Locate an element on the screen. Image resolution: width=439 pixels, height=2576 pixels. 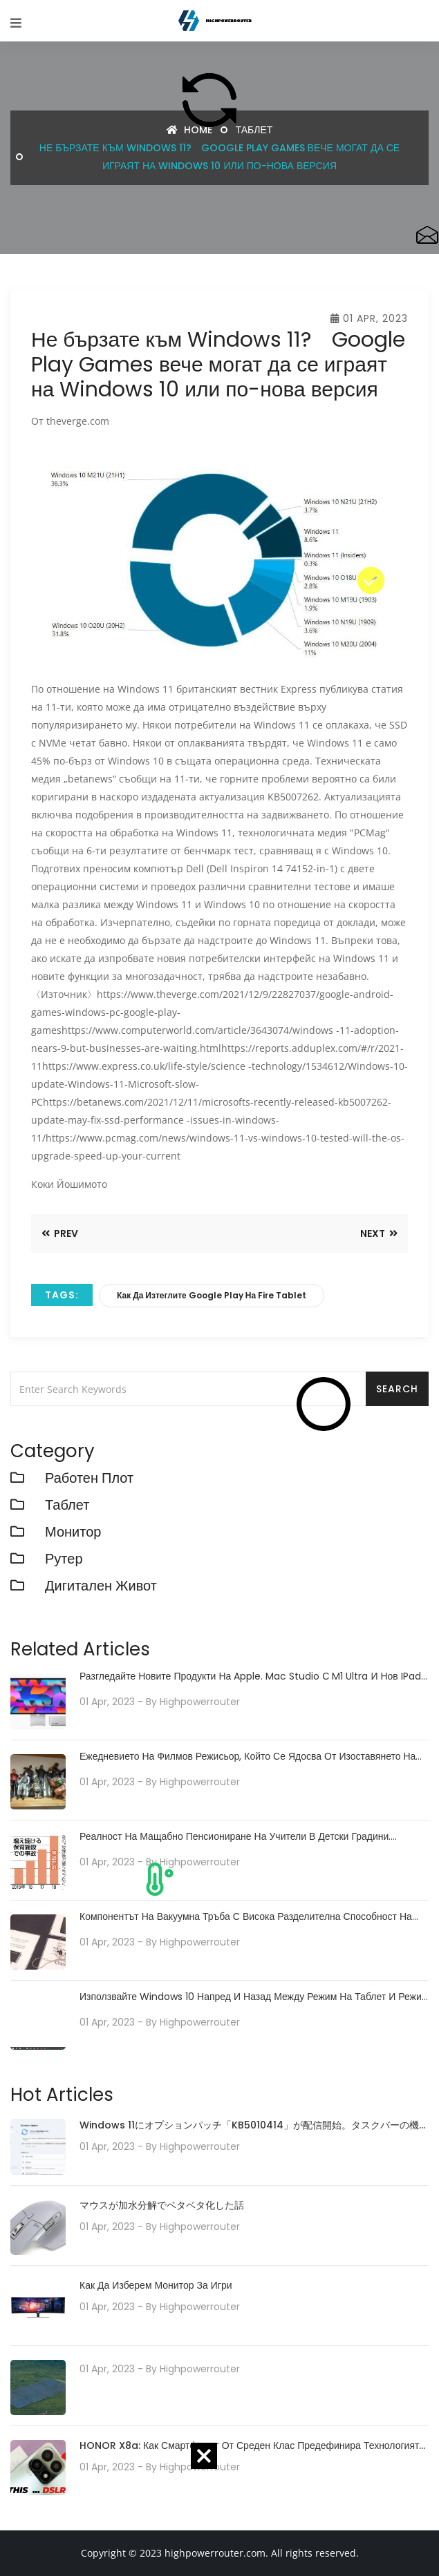
sync or refresh content is located at coordinates (209, 100).